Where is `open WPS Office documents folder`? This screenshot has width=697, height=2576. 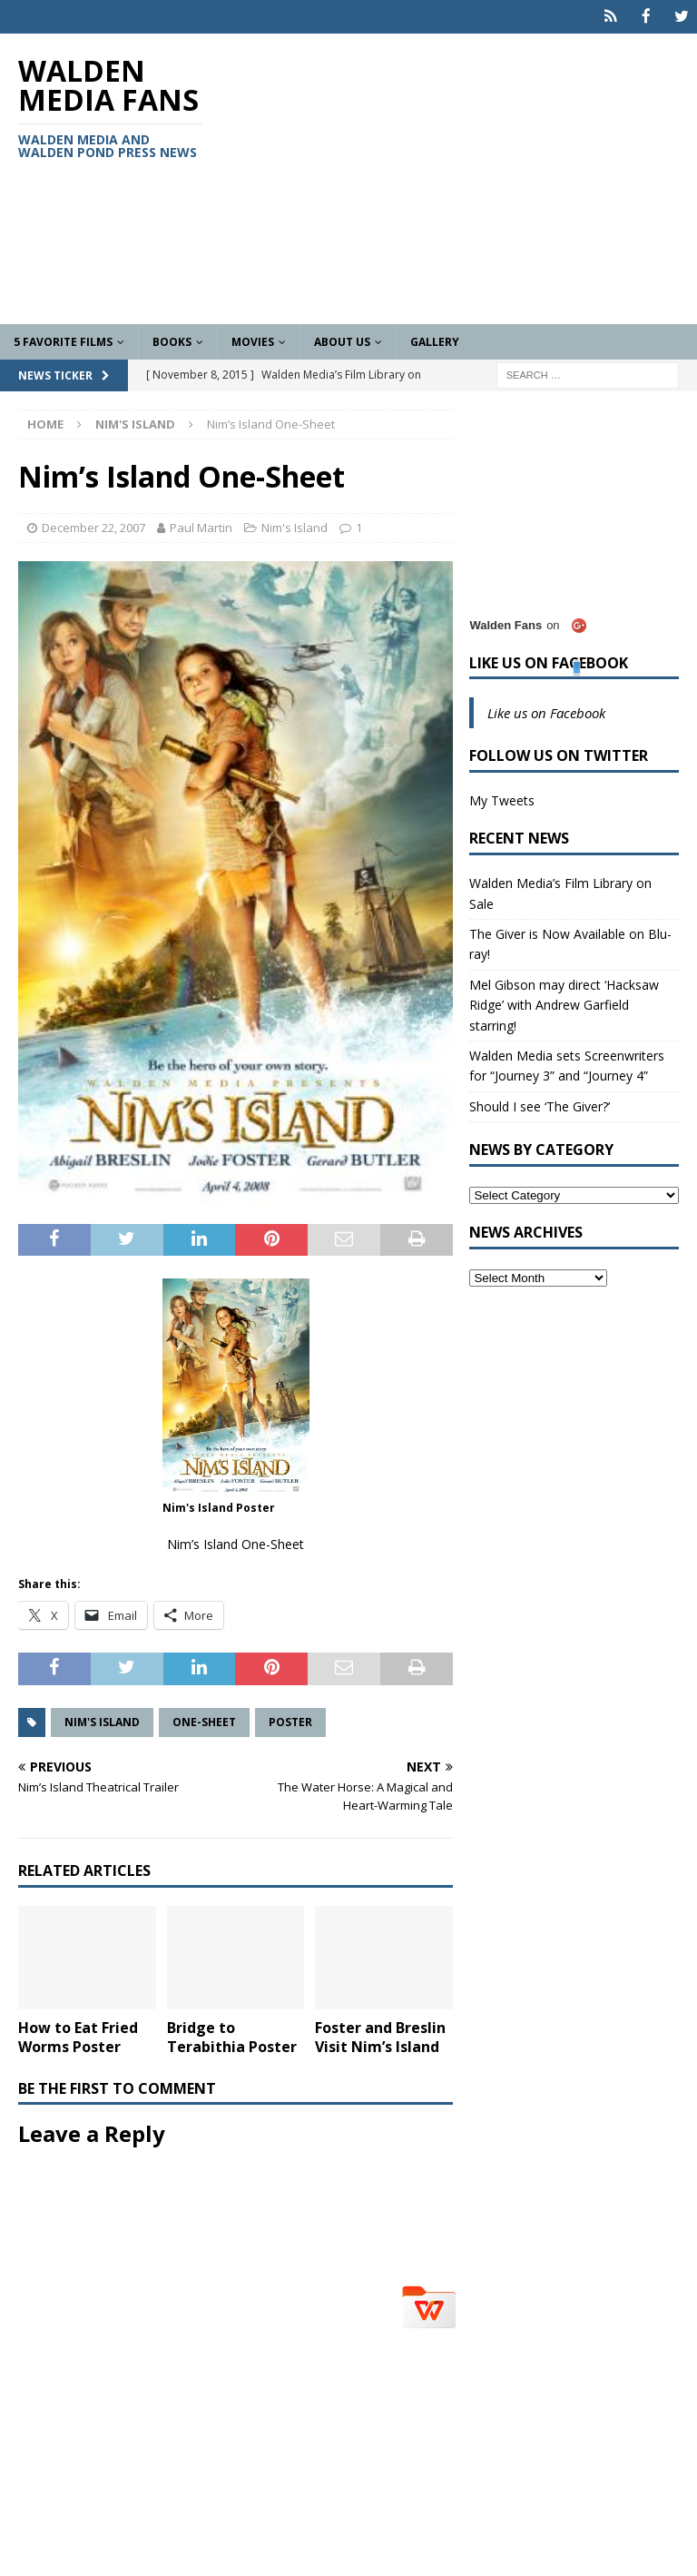
open WPS Office documents folder is located at coordinates (428, 2308).